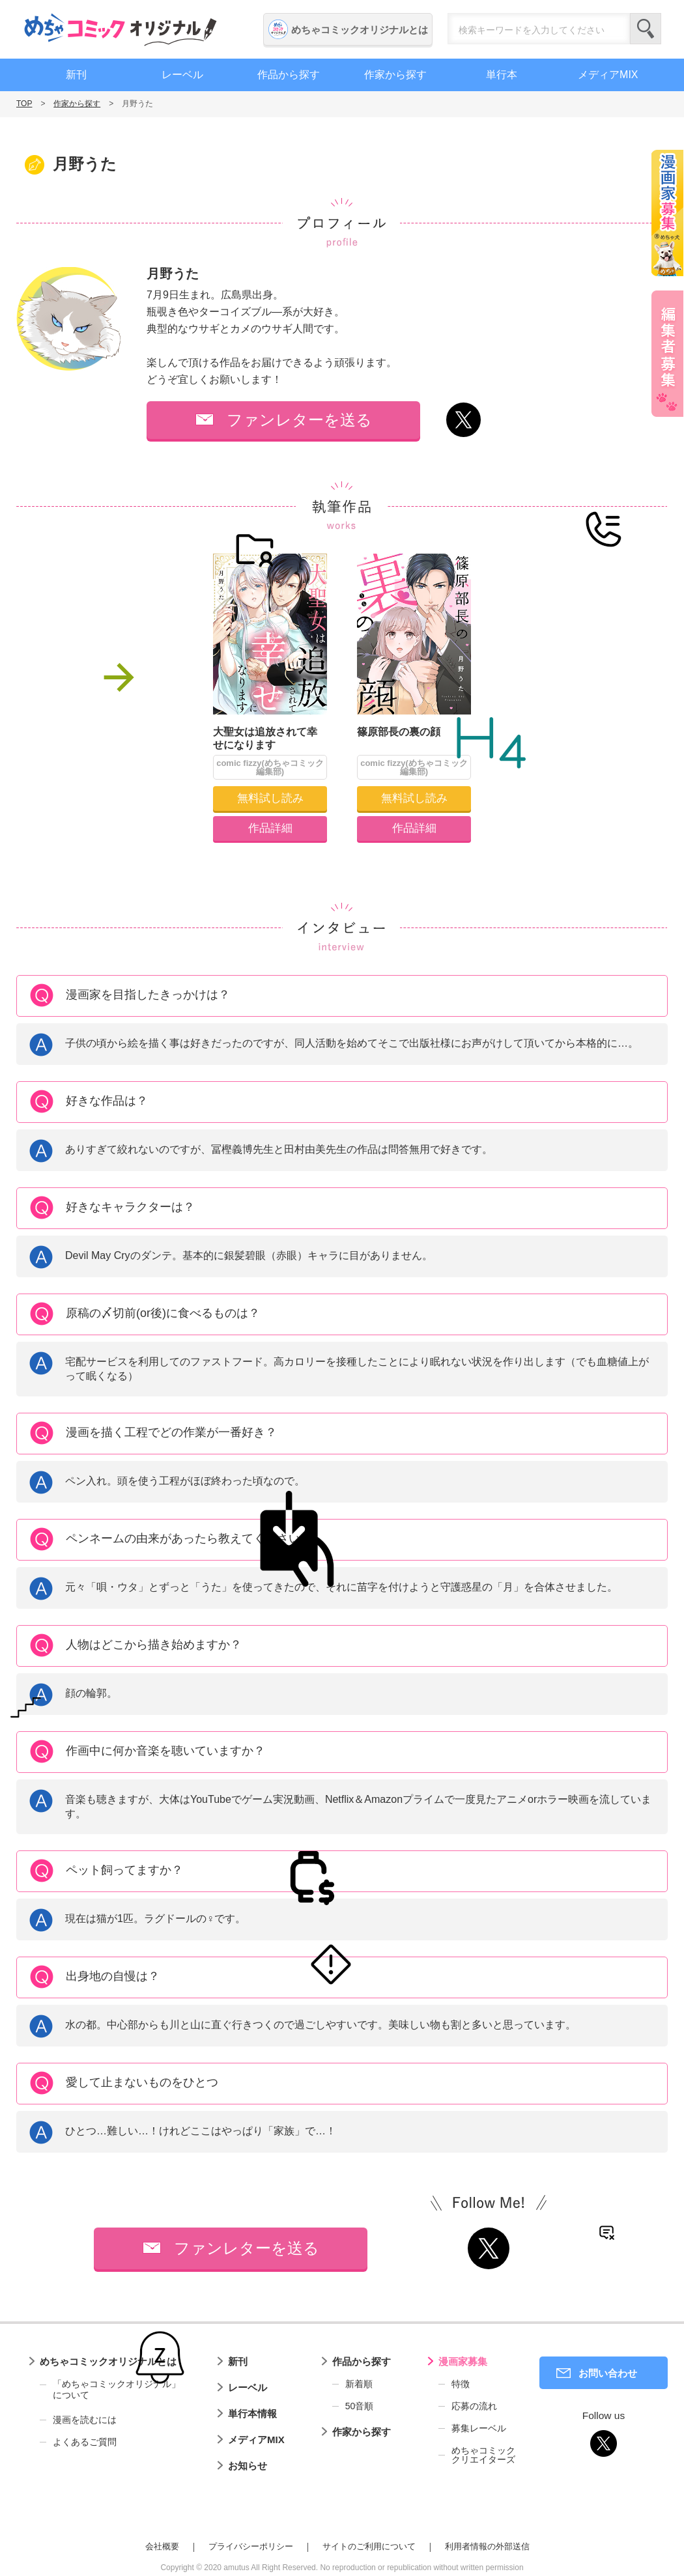  Describe the element at coordinates (331, 1964) in the screenshot. I see `indicates a warning or caution state` at that location.